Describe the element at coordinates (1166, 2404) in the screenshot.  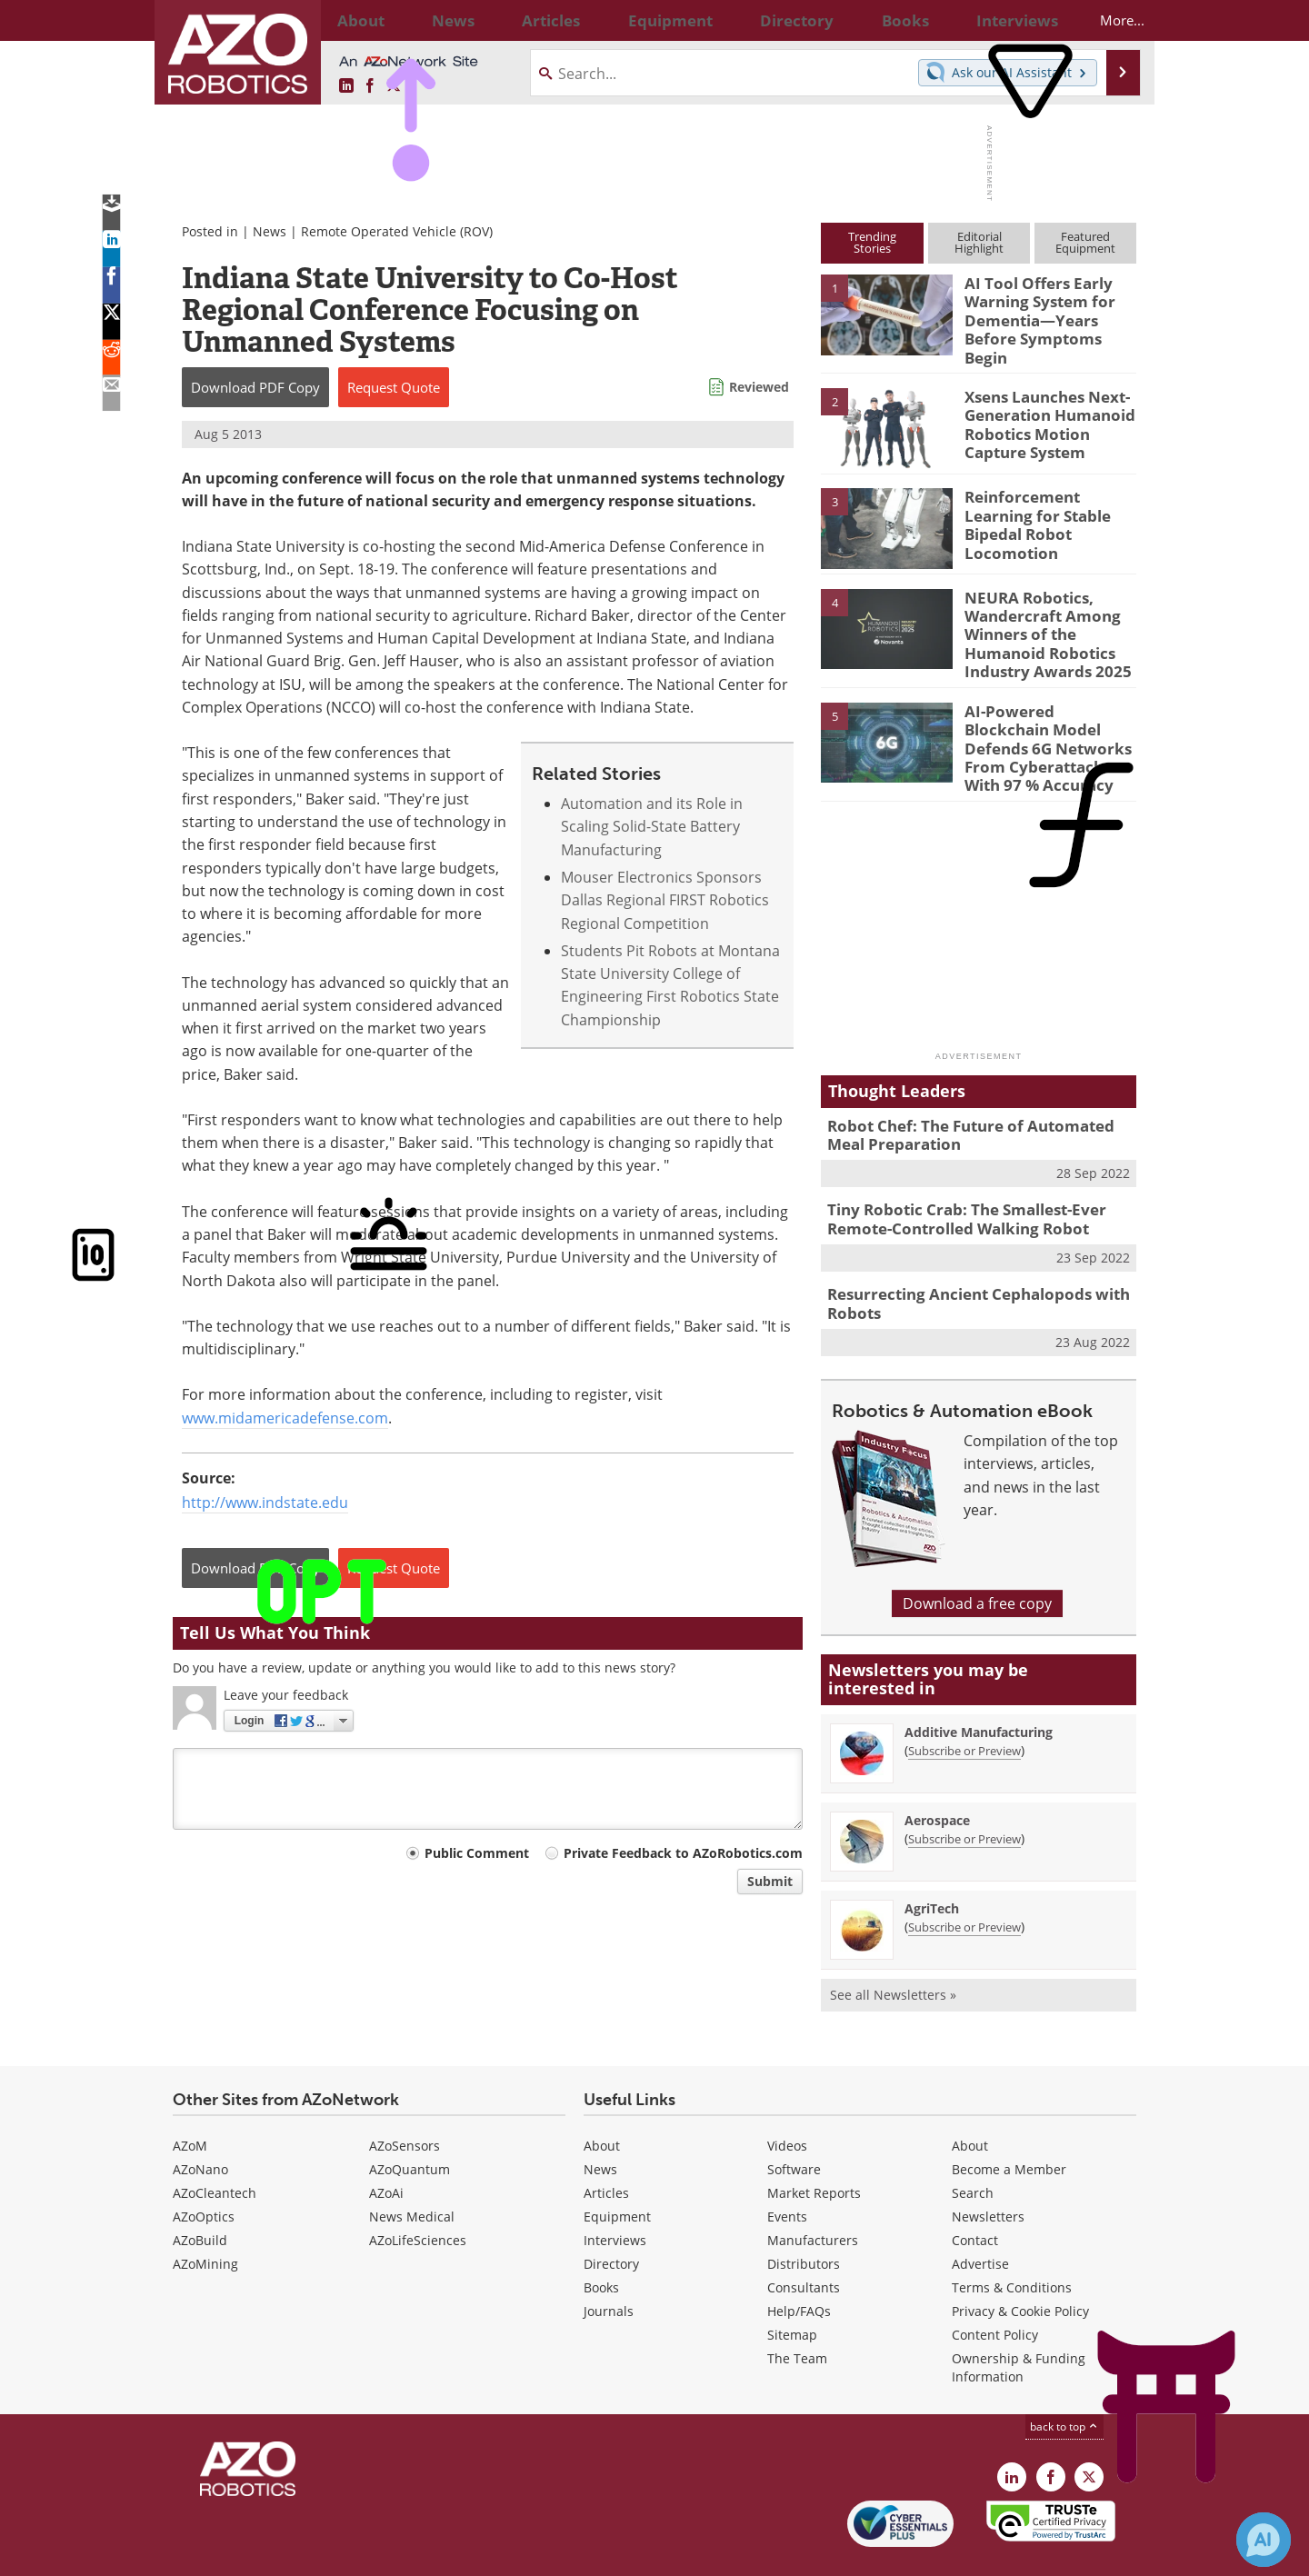
I see `indicates Japanese culture or travel content` at that location.